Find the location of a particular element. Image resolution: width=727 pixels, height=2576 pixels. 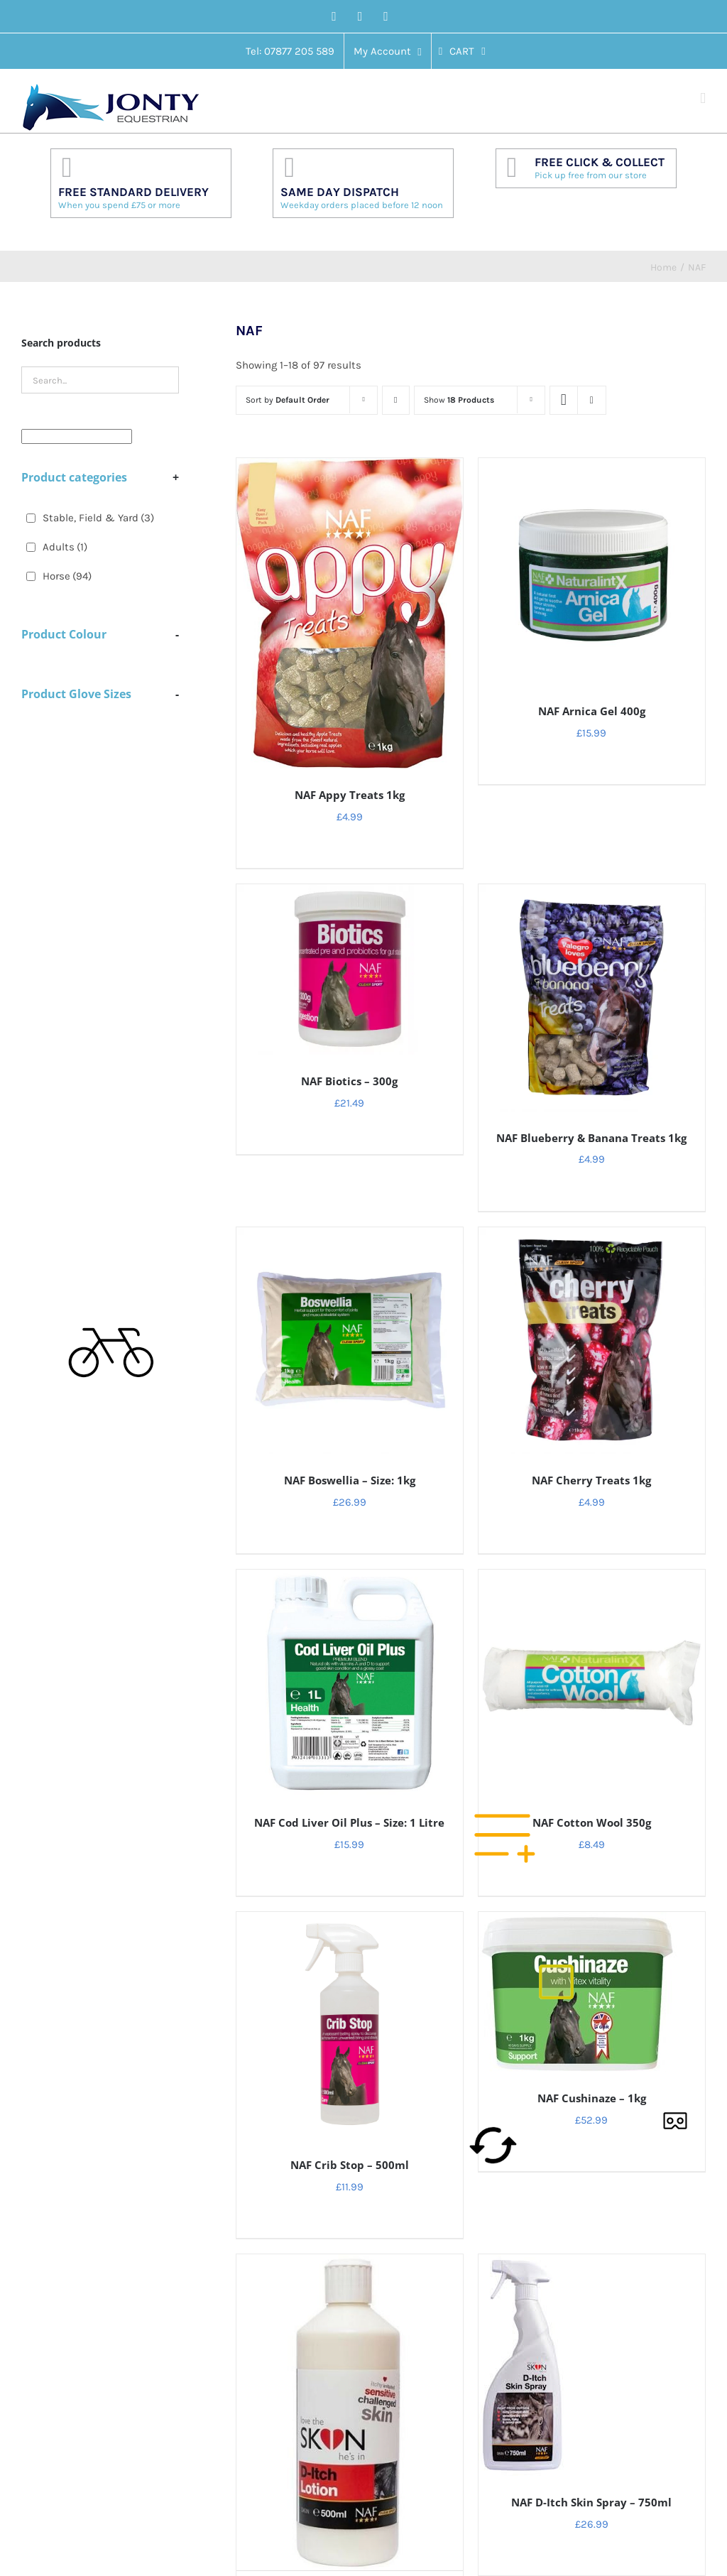

stop media playback is located at coordinates (556, 1982).